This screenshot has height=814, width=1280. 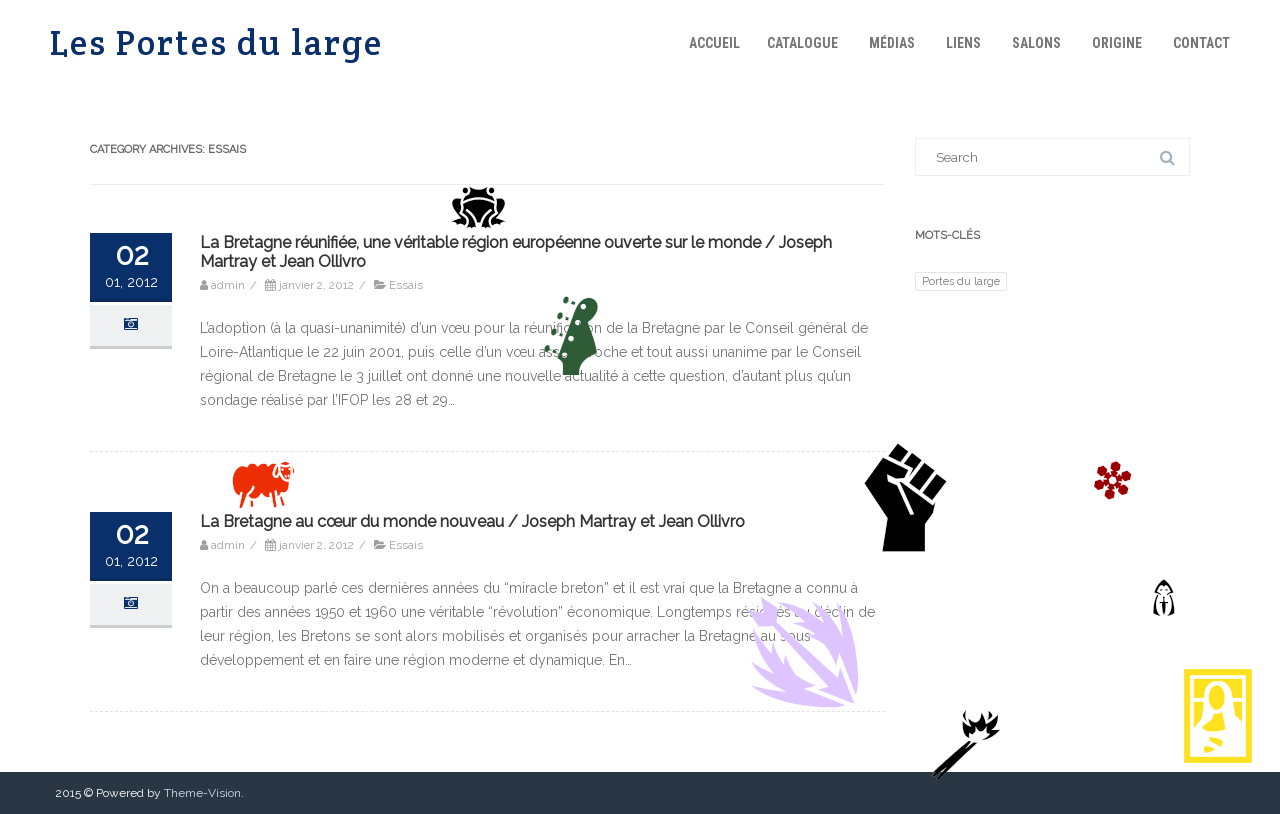 I want to click on indicates strength or power action in a game, so click(x=905, y=497).